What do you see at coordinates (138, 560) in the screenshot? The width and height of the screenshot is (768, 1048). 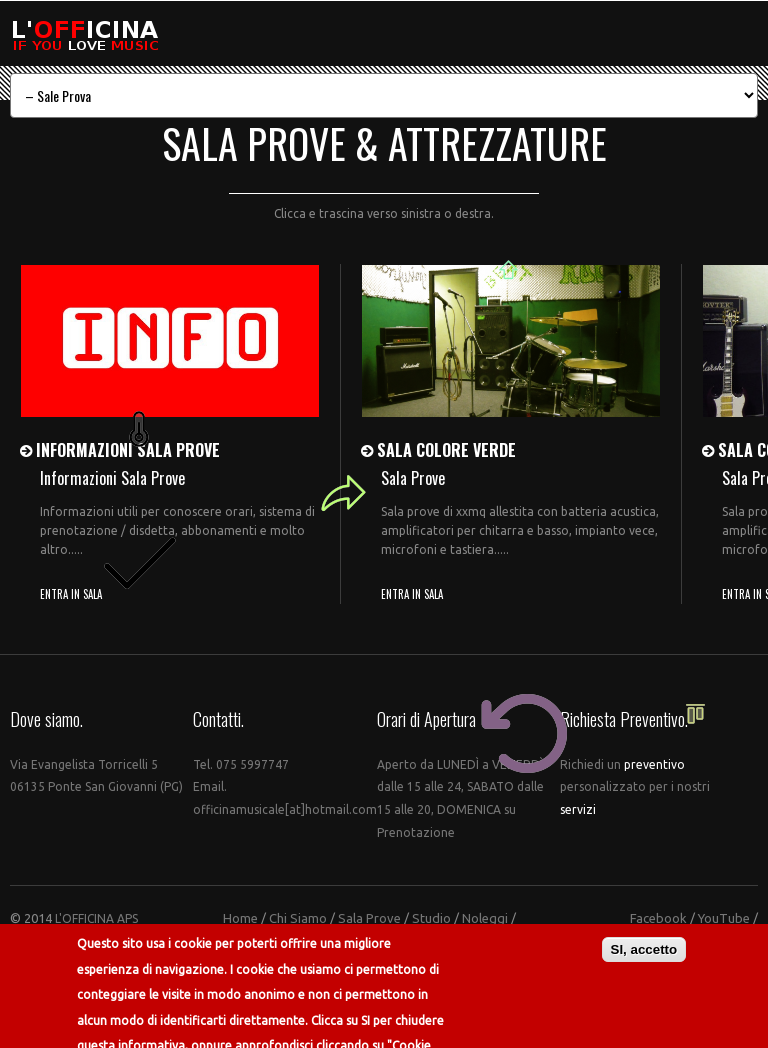 I see `confirm or submit an action` at bounding box center [138, 560].